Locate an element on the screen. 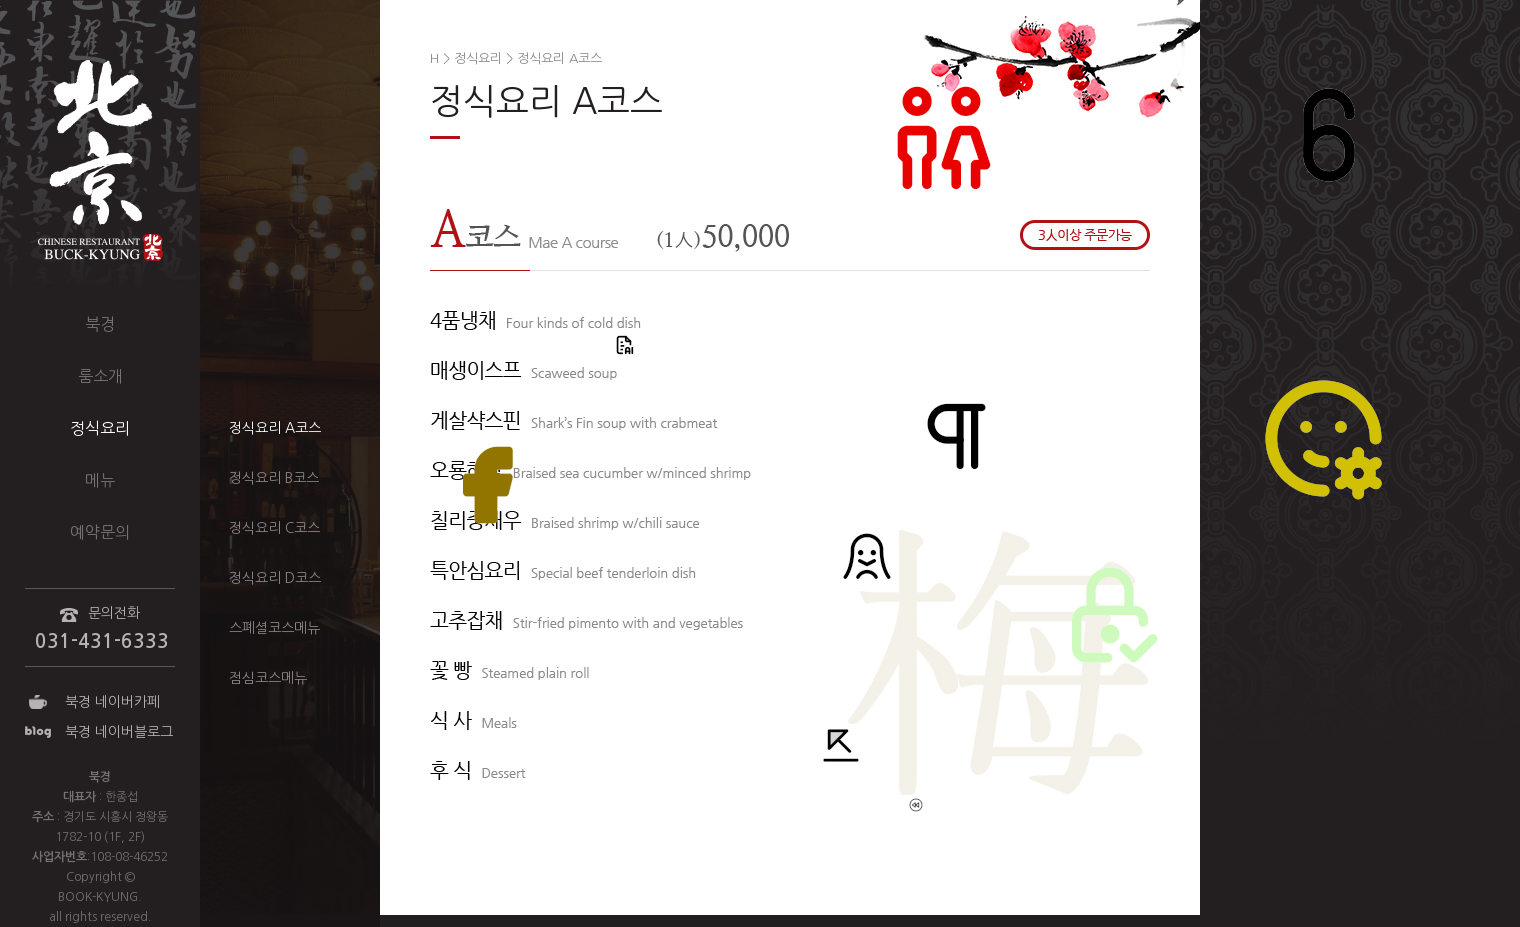 Image resolution: width=1520 pixels, height=927 pixels. view your friends list is located at coordinates (941, 135).